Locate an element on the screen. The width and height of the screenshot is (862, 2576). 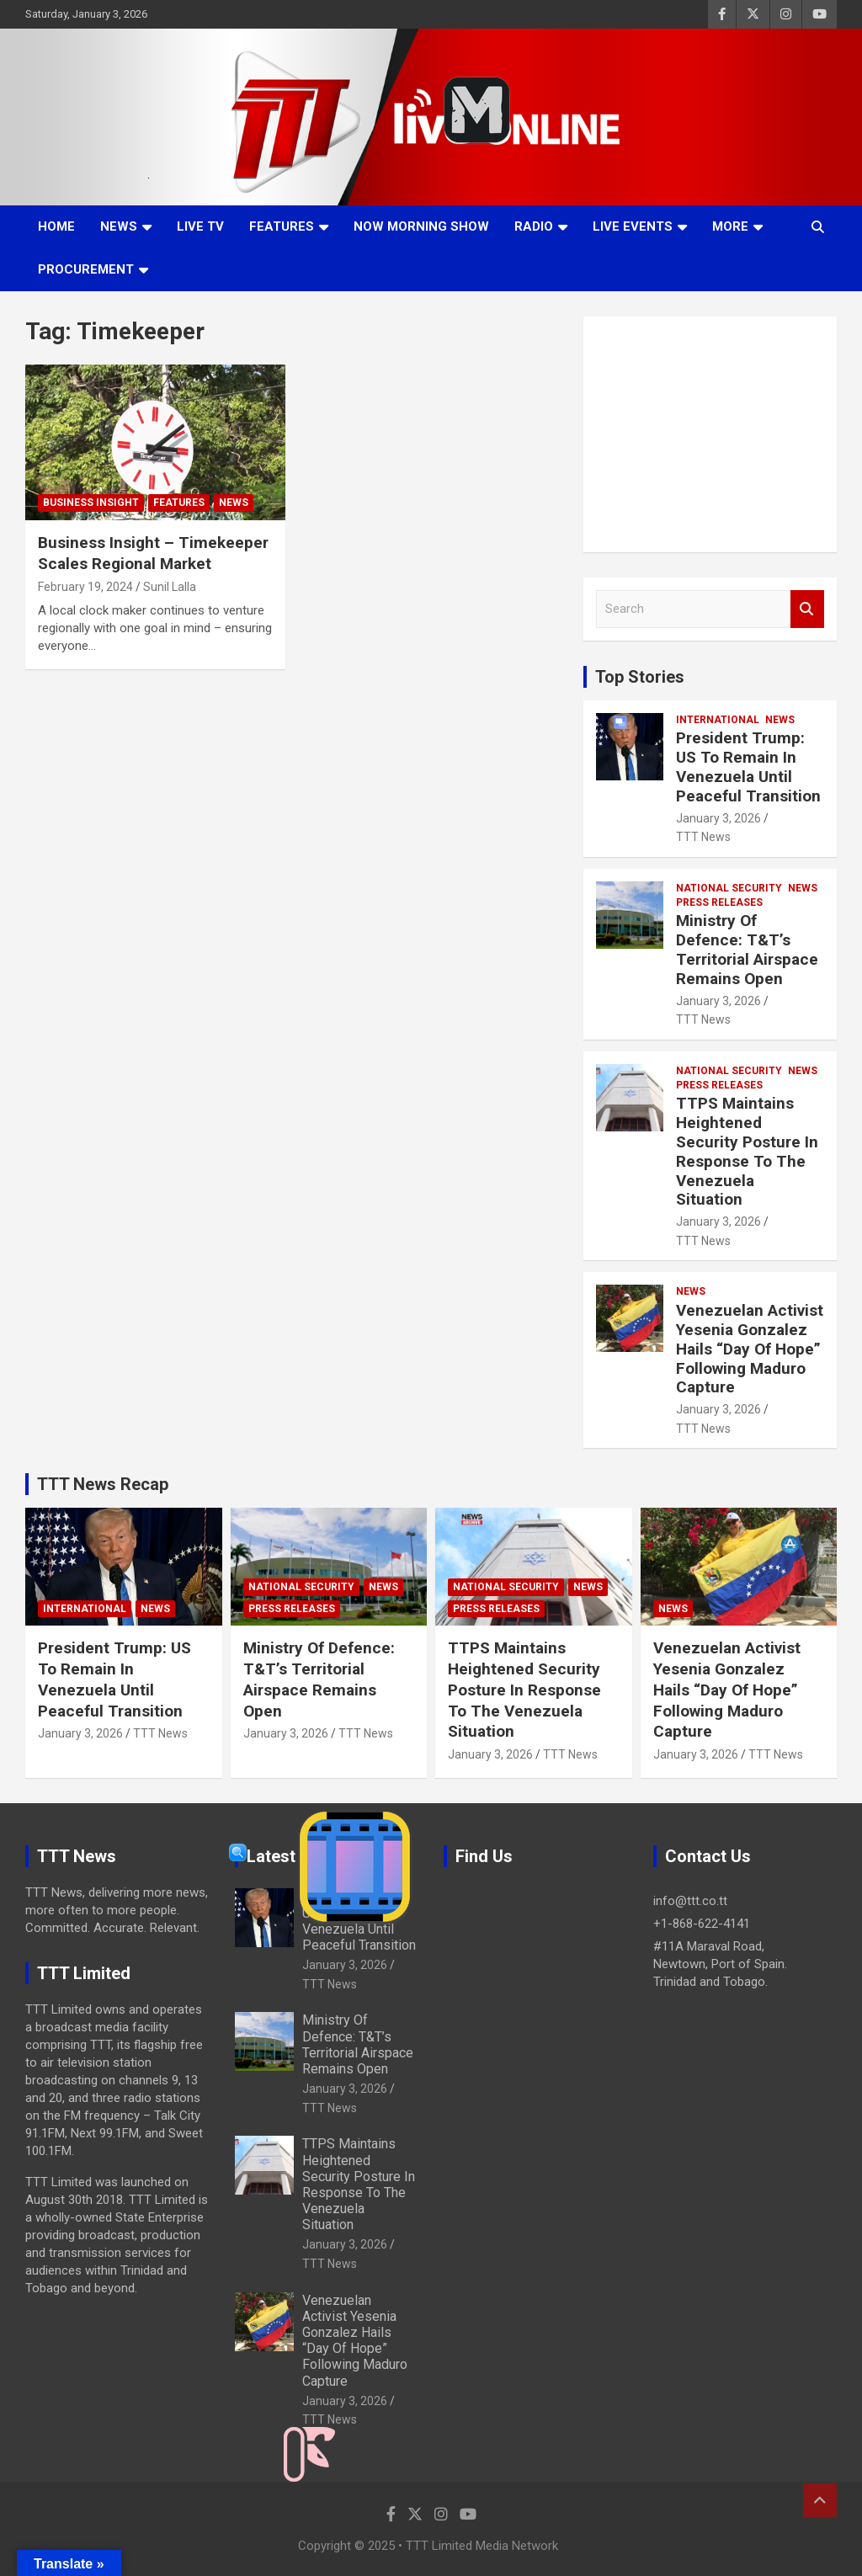
open video trimmer app is located at coordinates (354, 1866).